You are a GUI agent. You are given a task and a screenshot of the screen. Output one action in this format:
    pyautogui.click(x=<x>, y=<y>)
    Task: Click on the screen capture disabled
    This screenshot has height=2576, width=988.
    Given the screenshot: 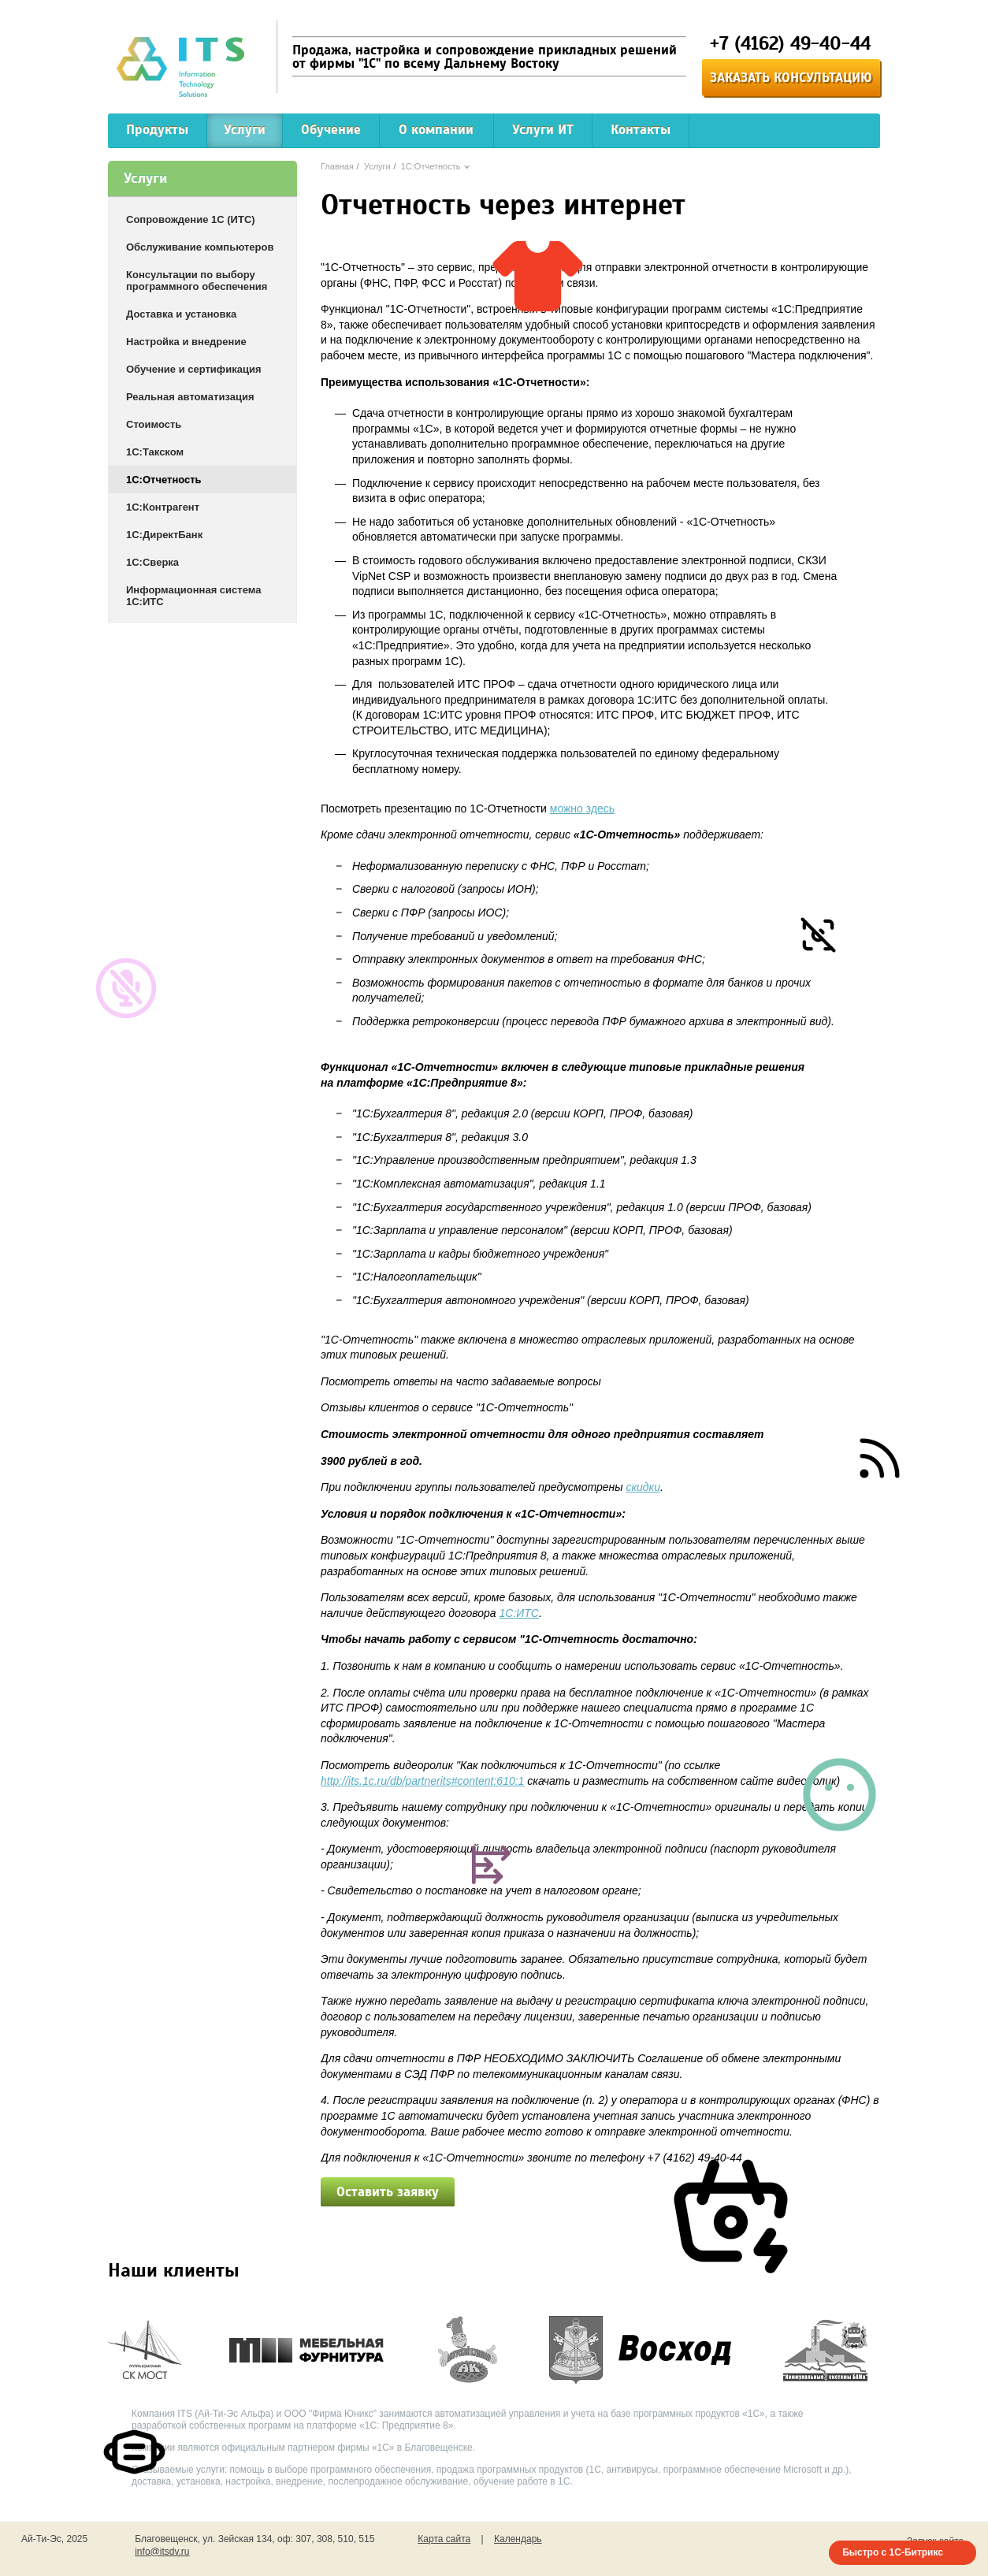 What is the action you would take?
    pyautogui.click(x=818, y=935)
    